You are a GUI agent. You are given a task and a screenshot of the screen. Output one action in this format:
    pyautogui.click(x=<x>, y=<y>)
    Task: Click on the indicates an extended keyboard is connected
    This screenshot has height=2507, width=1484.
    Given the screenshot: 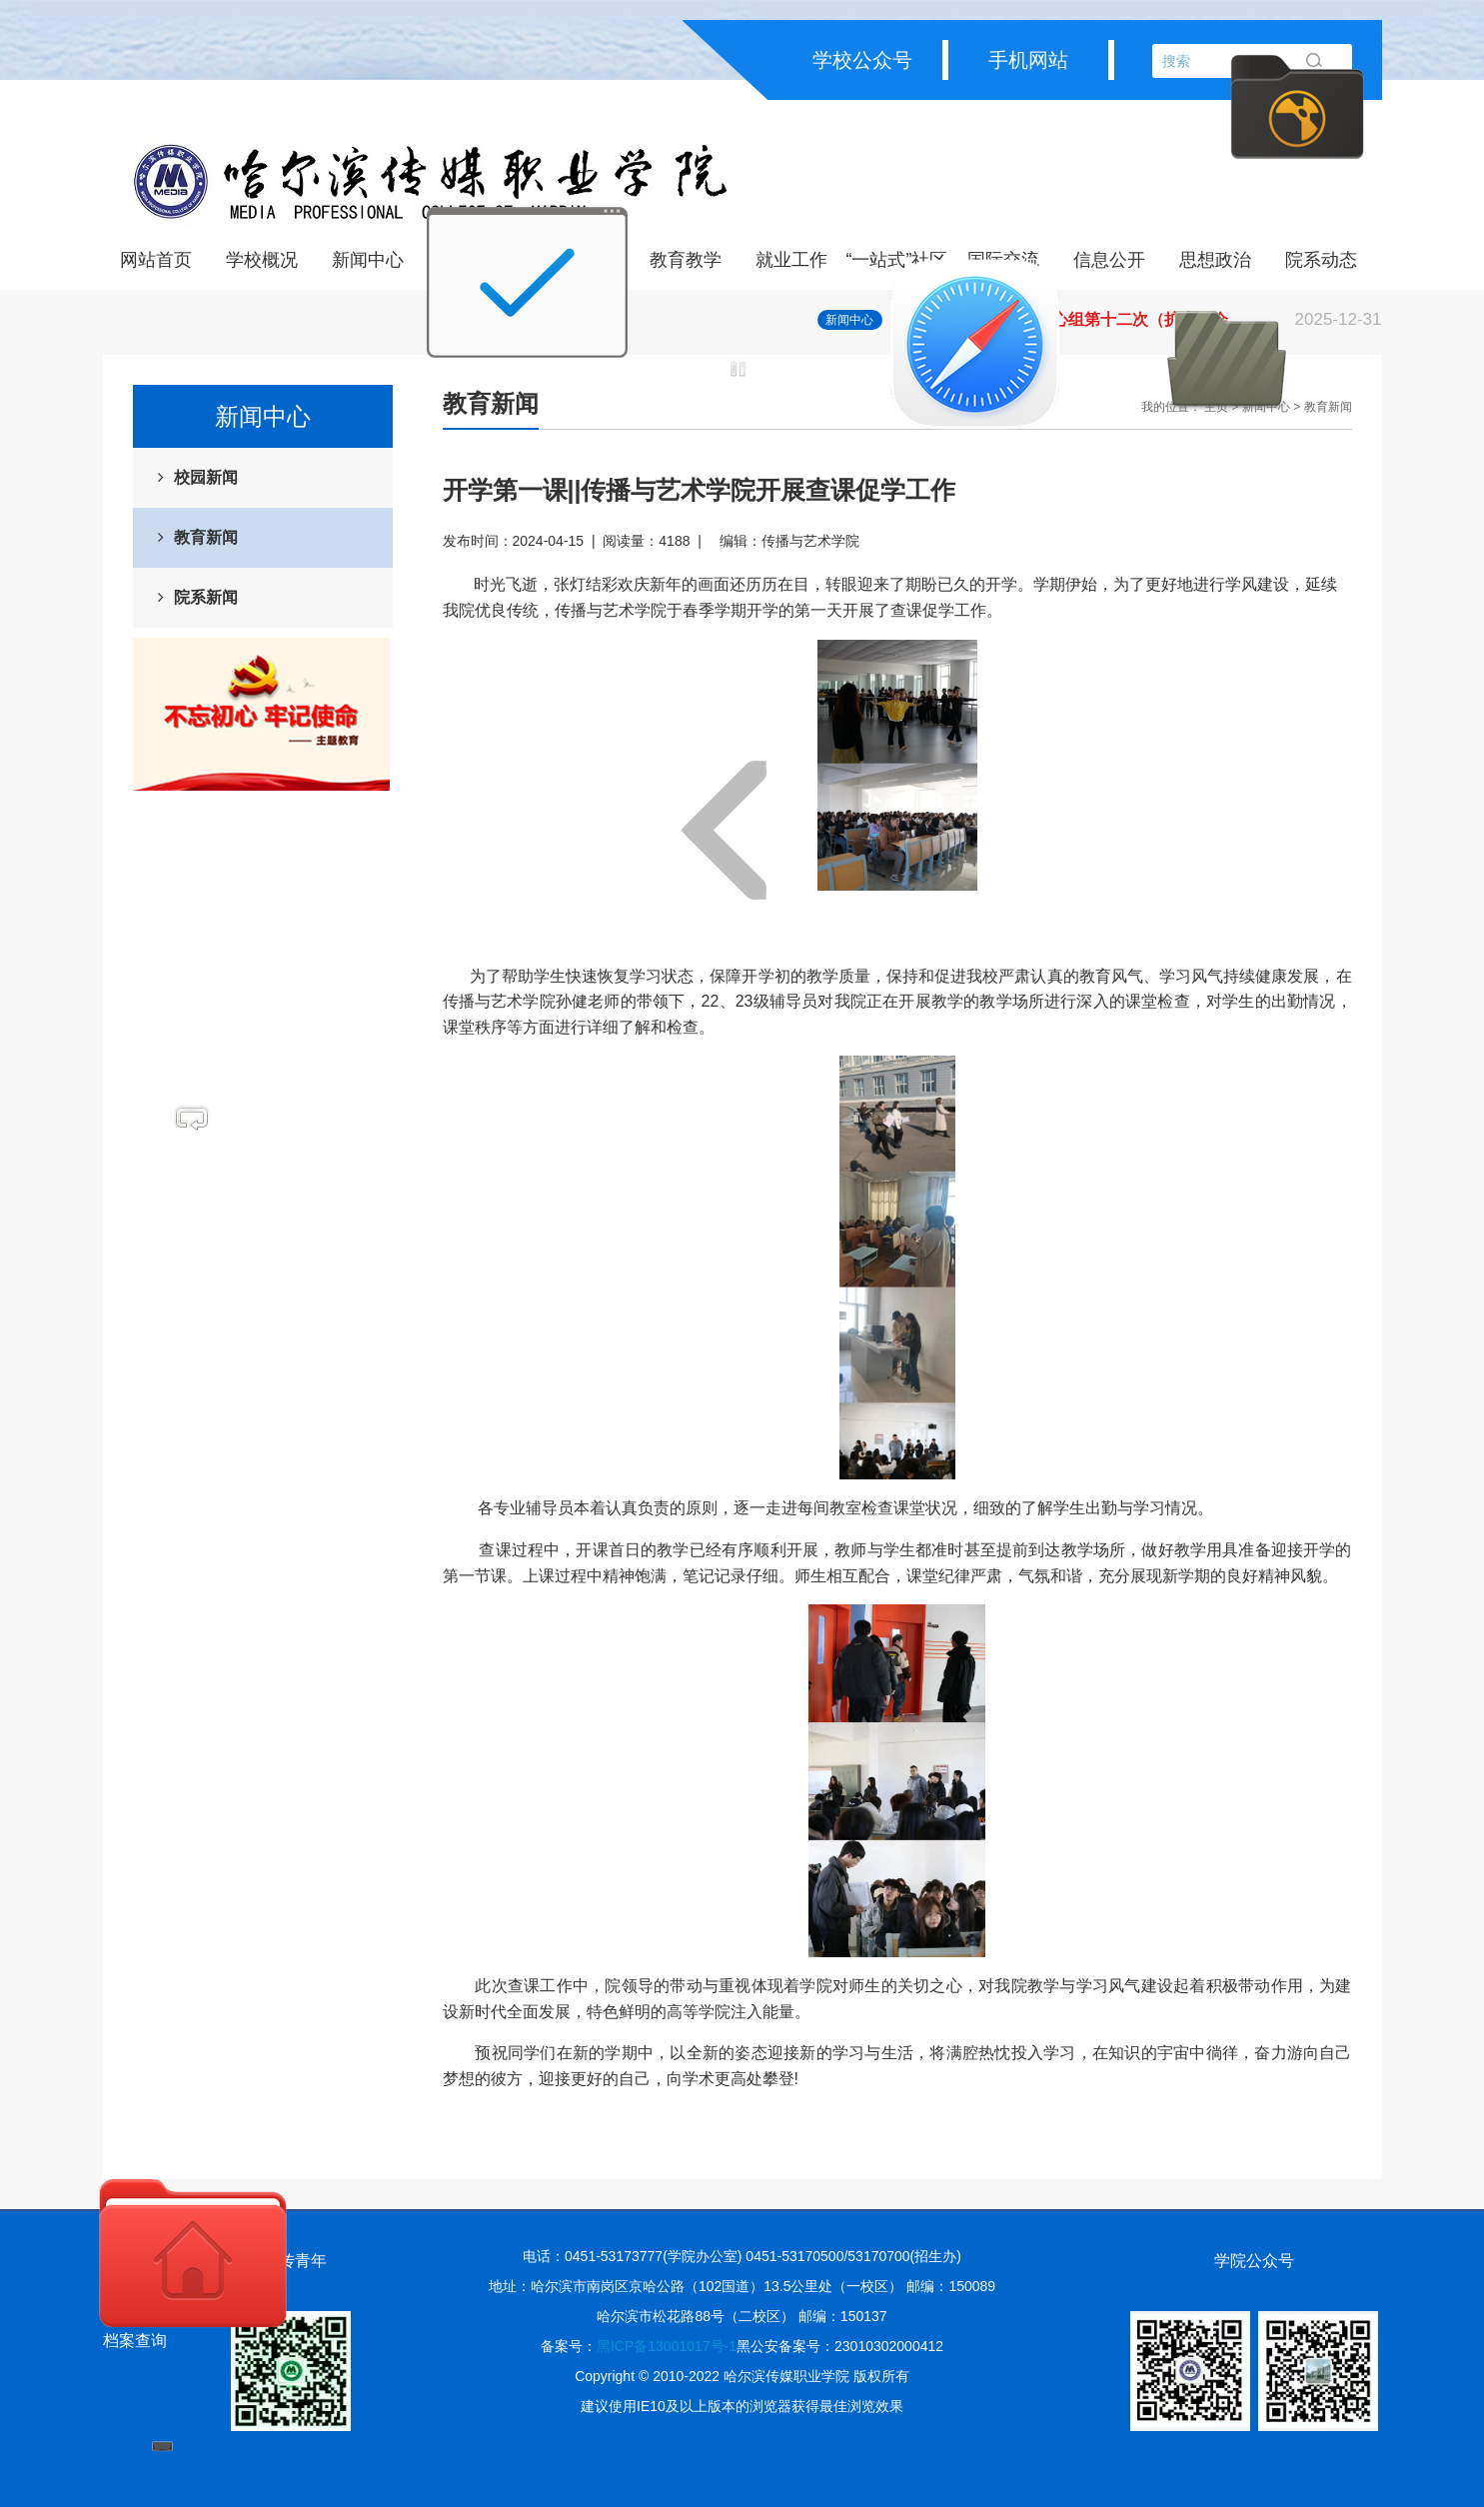 What is the action you would take?
    pyautogui.click(x=162, y=2446)
    